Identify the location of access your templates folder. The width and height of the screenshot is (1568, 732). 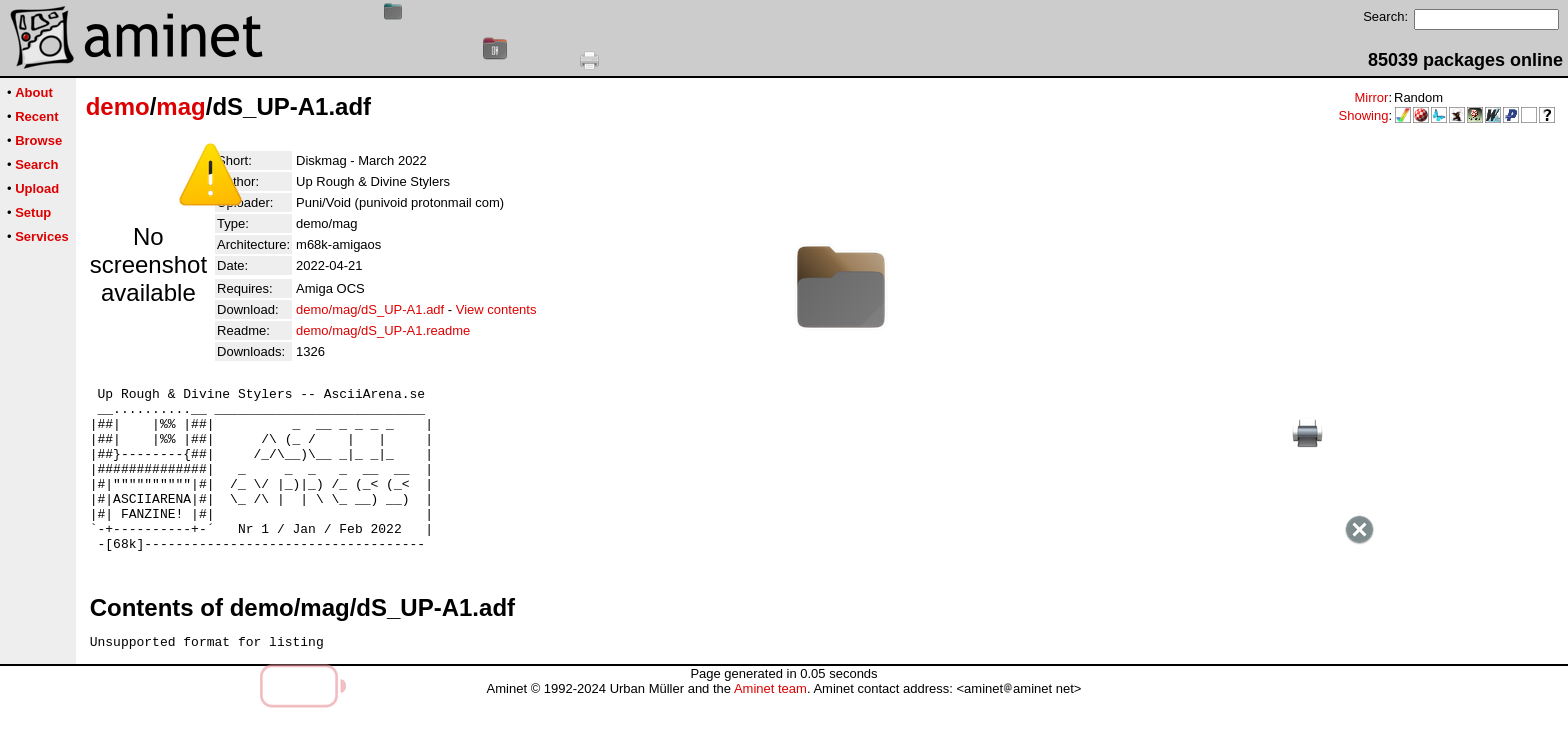
(495, 48).